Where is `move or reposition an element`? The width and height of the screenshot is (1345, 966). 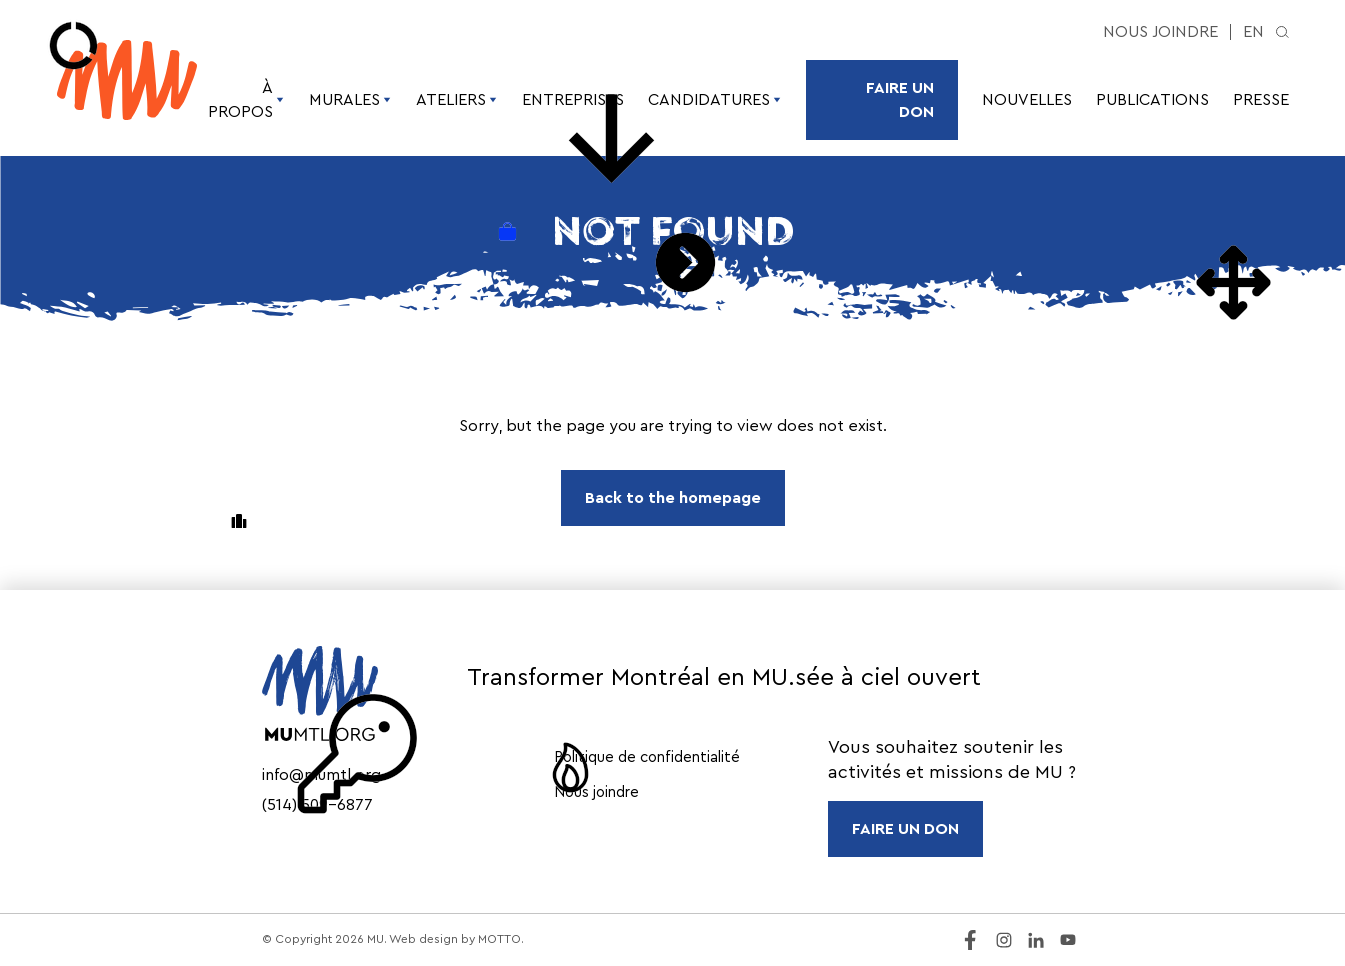 move or reposition an element is located at coordinates (1233, 282).